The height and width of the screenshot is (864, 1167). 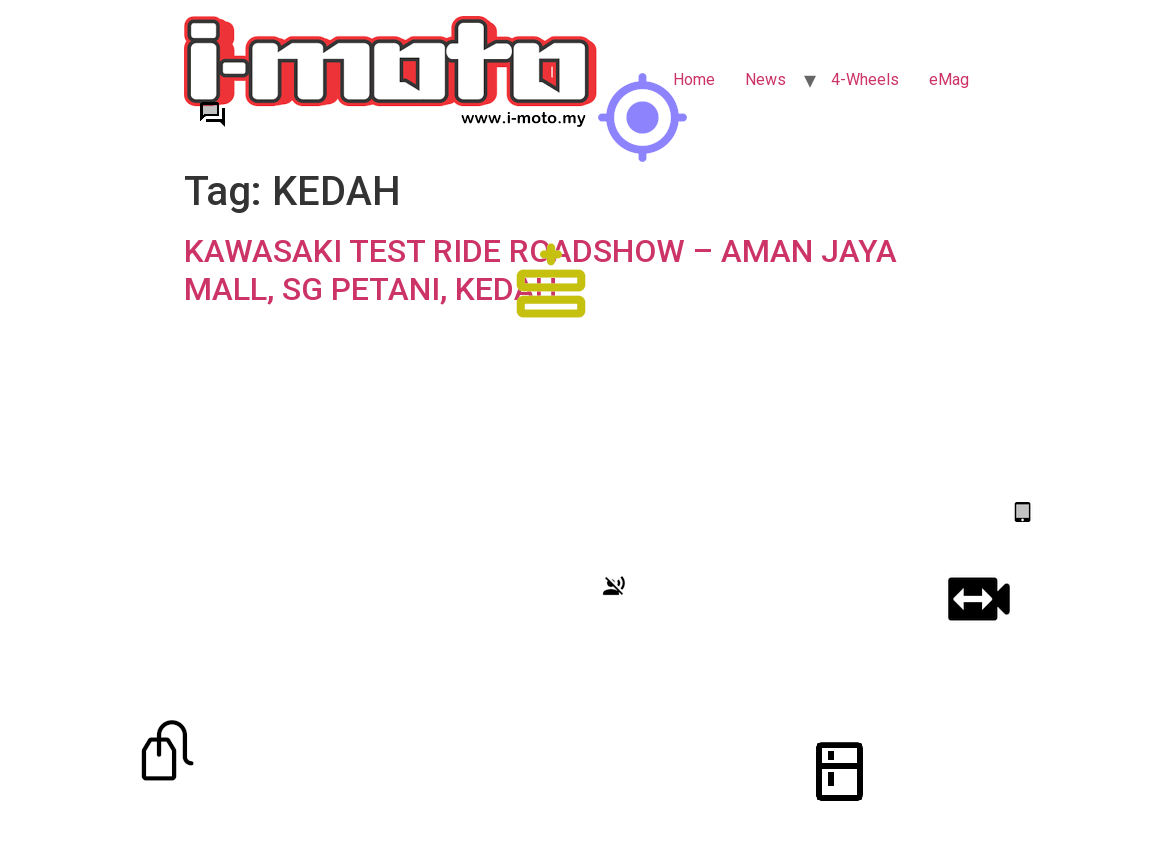 What do you see at coordinates (839, 771) in the screenshot?
I see `access kitchen appliances or settings` at bounding box center [839, 771].